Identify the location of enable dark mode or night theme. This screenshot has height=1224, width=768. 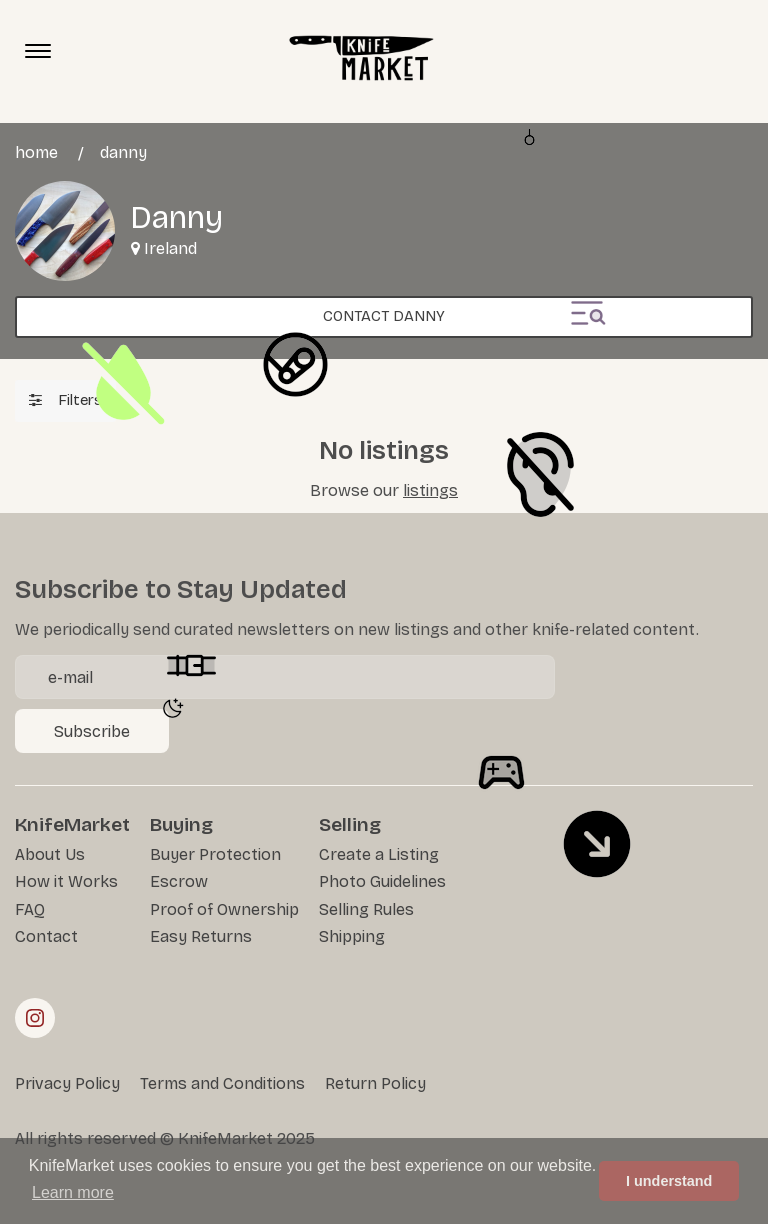
(172, 708).